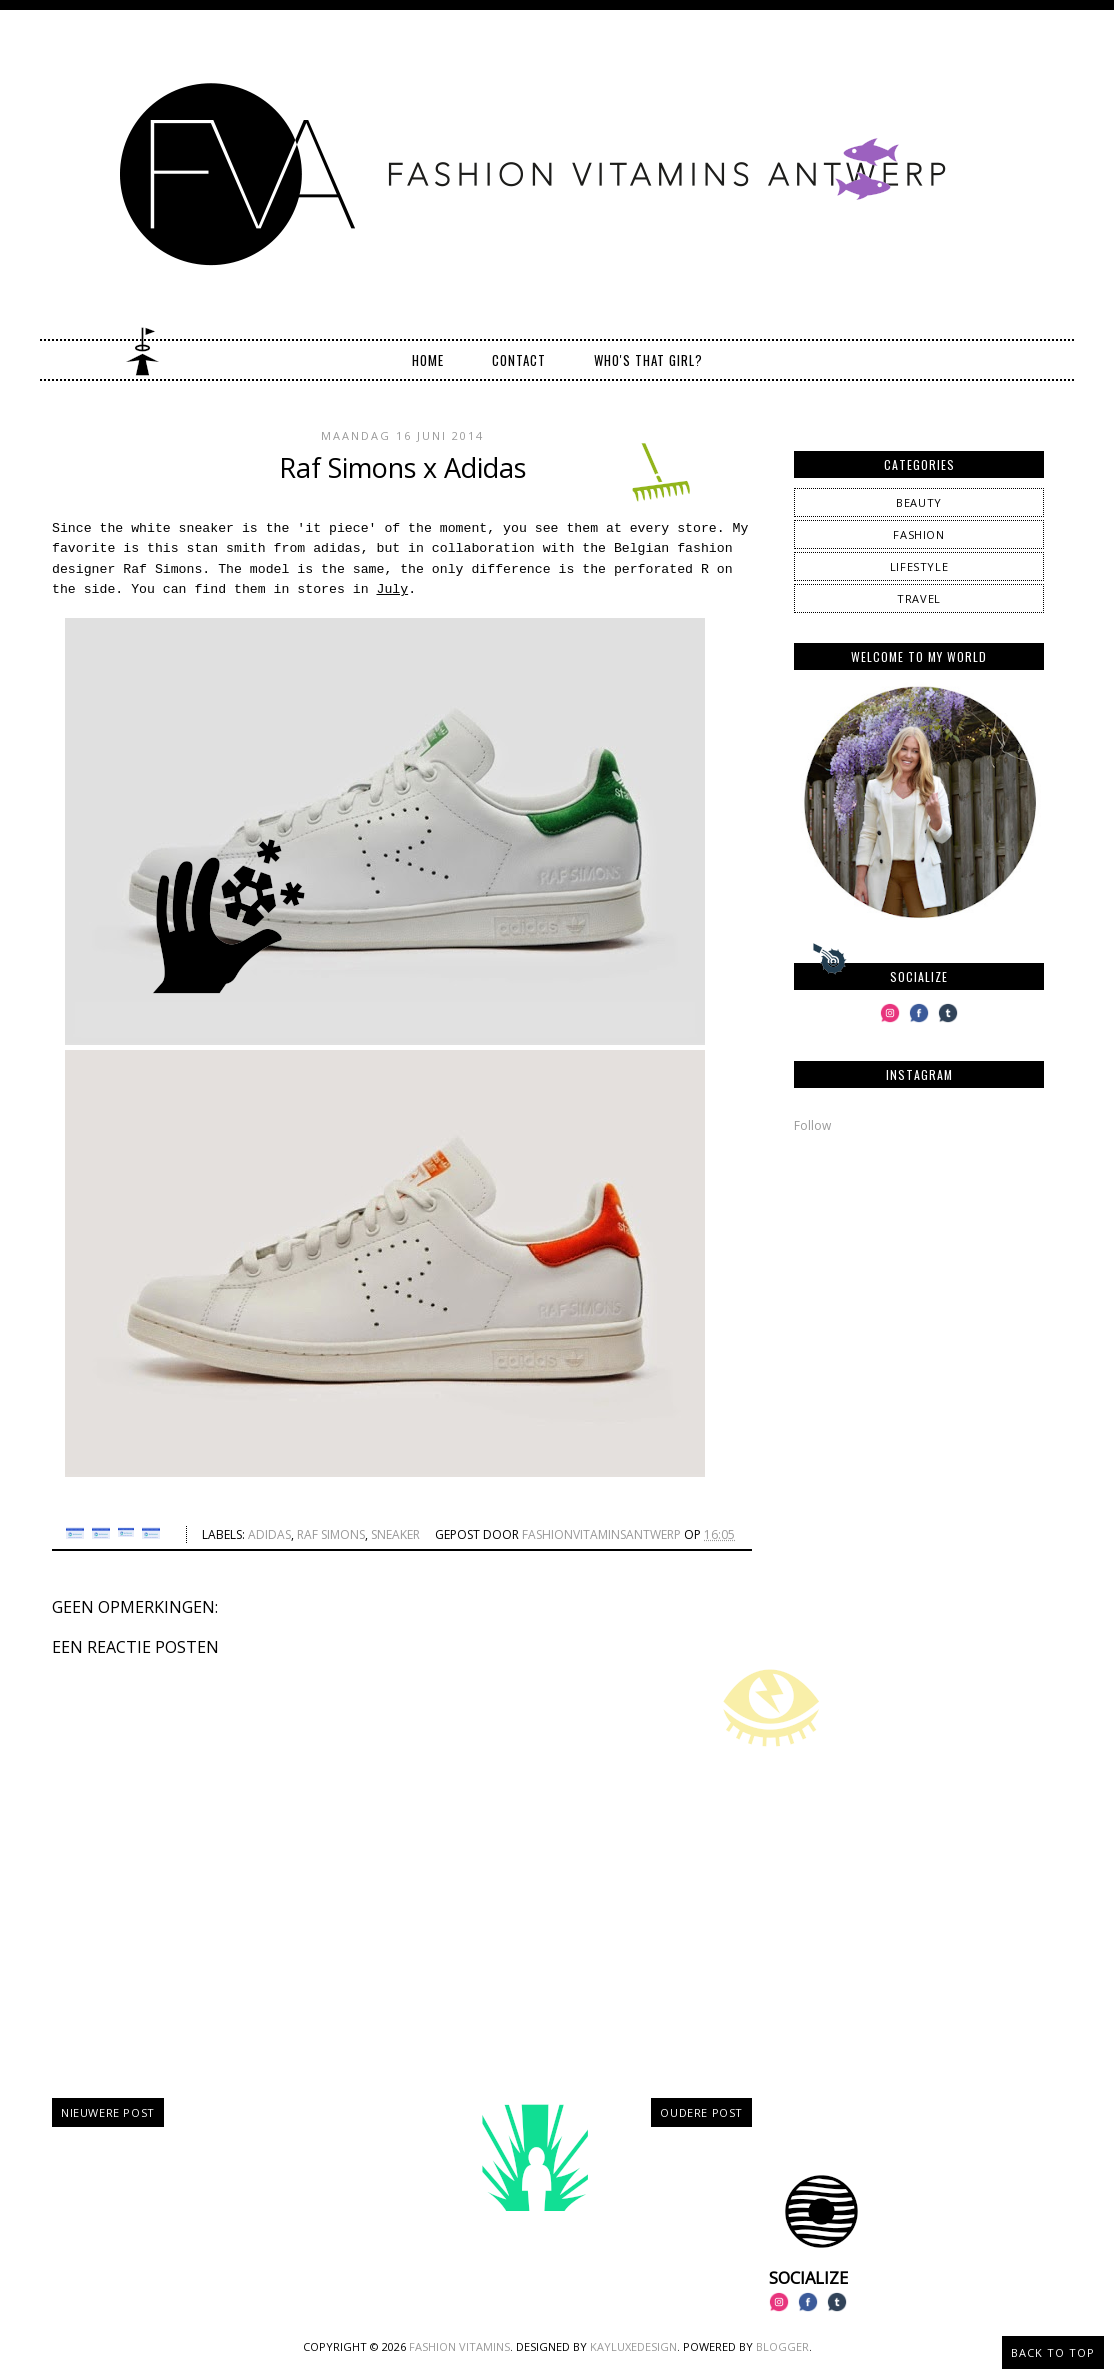  What do you see at coordinates (771, 1708) in the screenshot?
I see `indicates quick view or instant preview mode` at bounding box center [771, 1708].